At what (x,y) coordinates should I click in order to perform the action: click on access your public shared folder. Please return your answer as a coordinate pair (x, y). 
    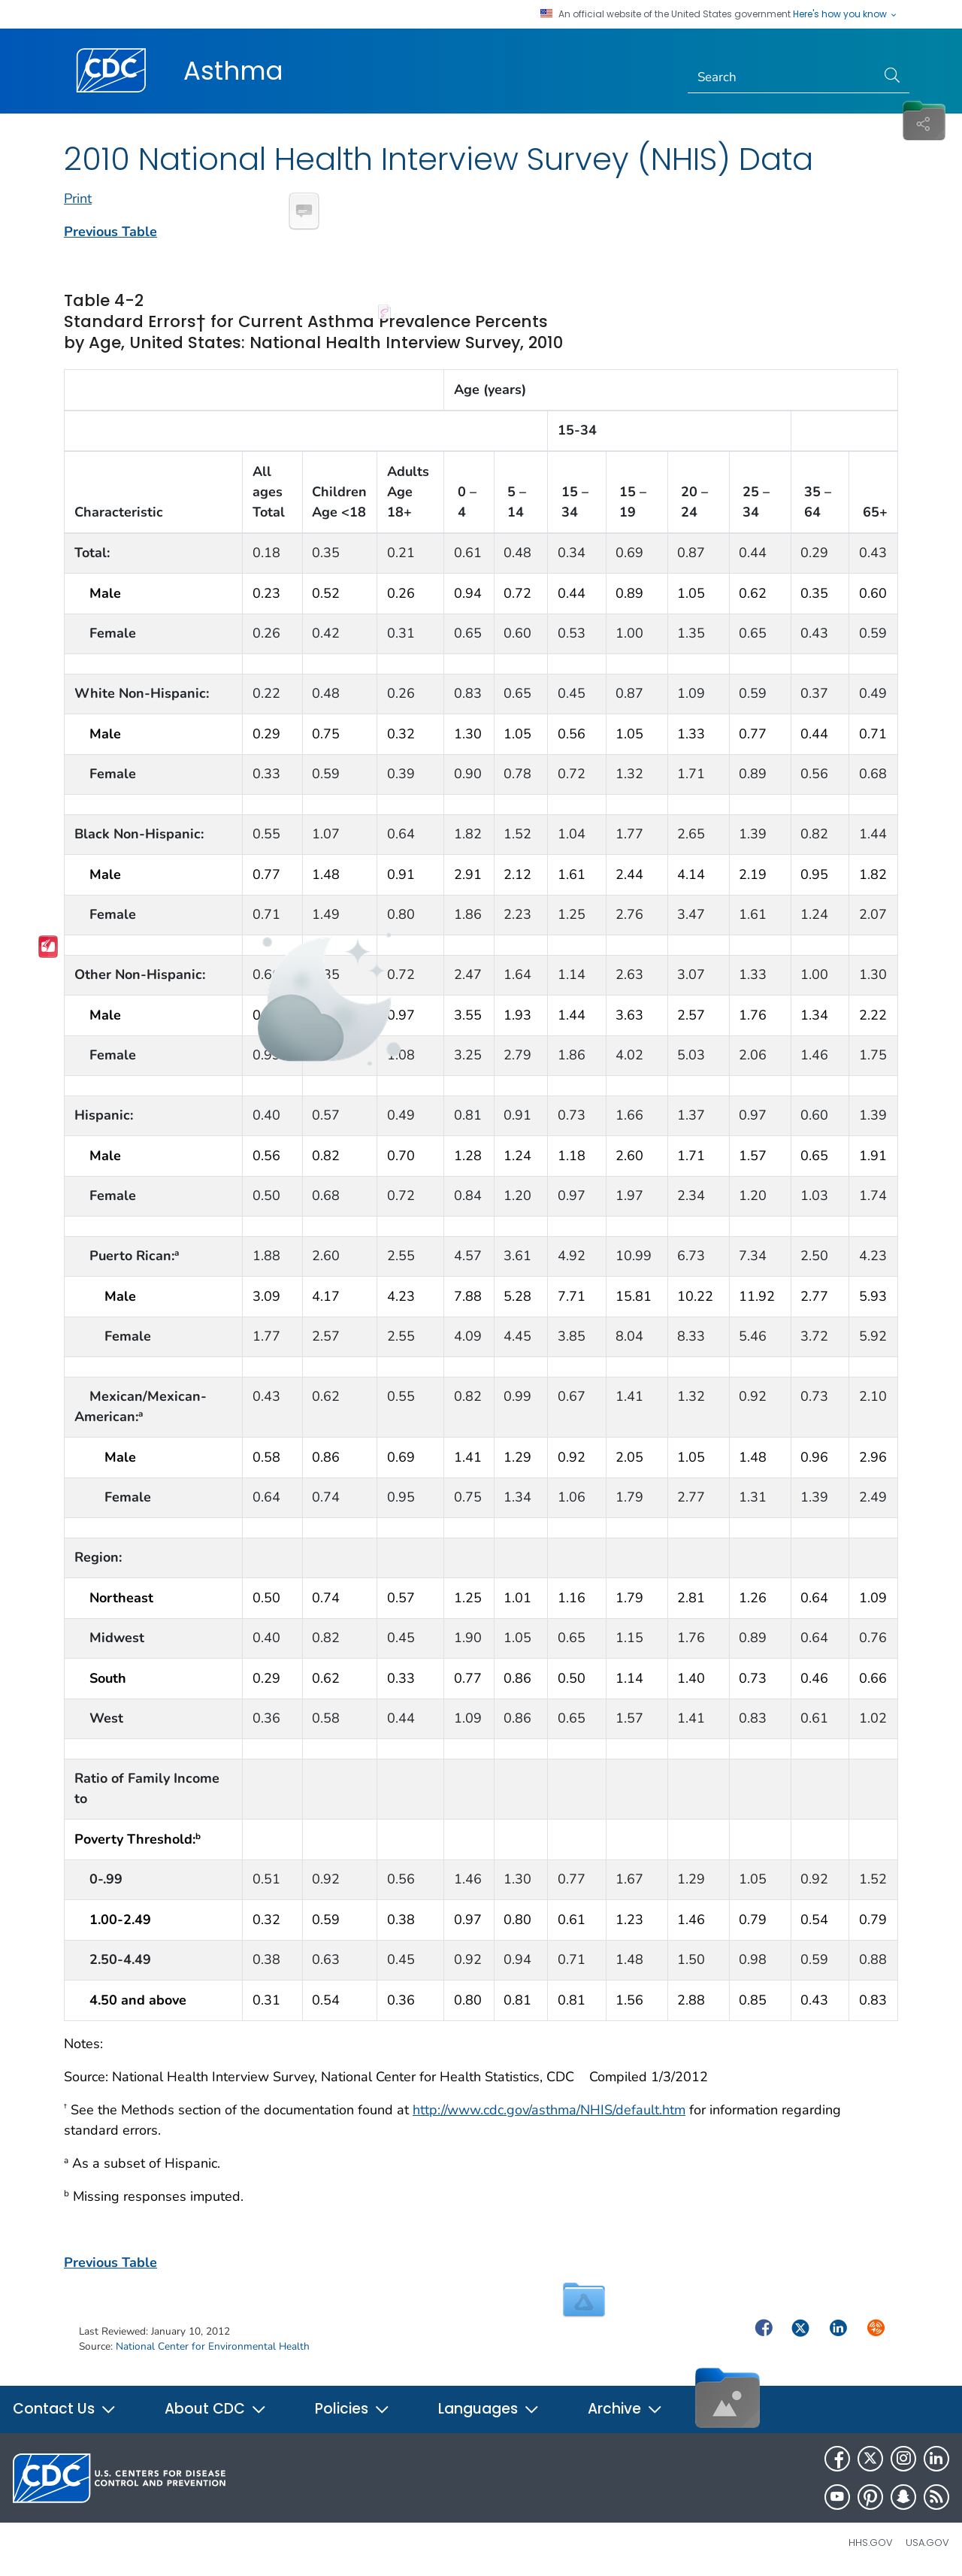
    Looking at the image, I should click on (924, 120).